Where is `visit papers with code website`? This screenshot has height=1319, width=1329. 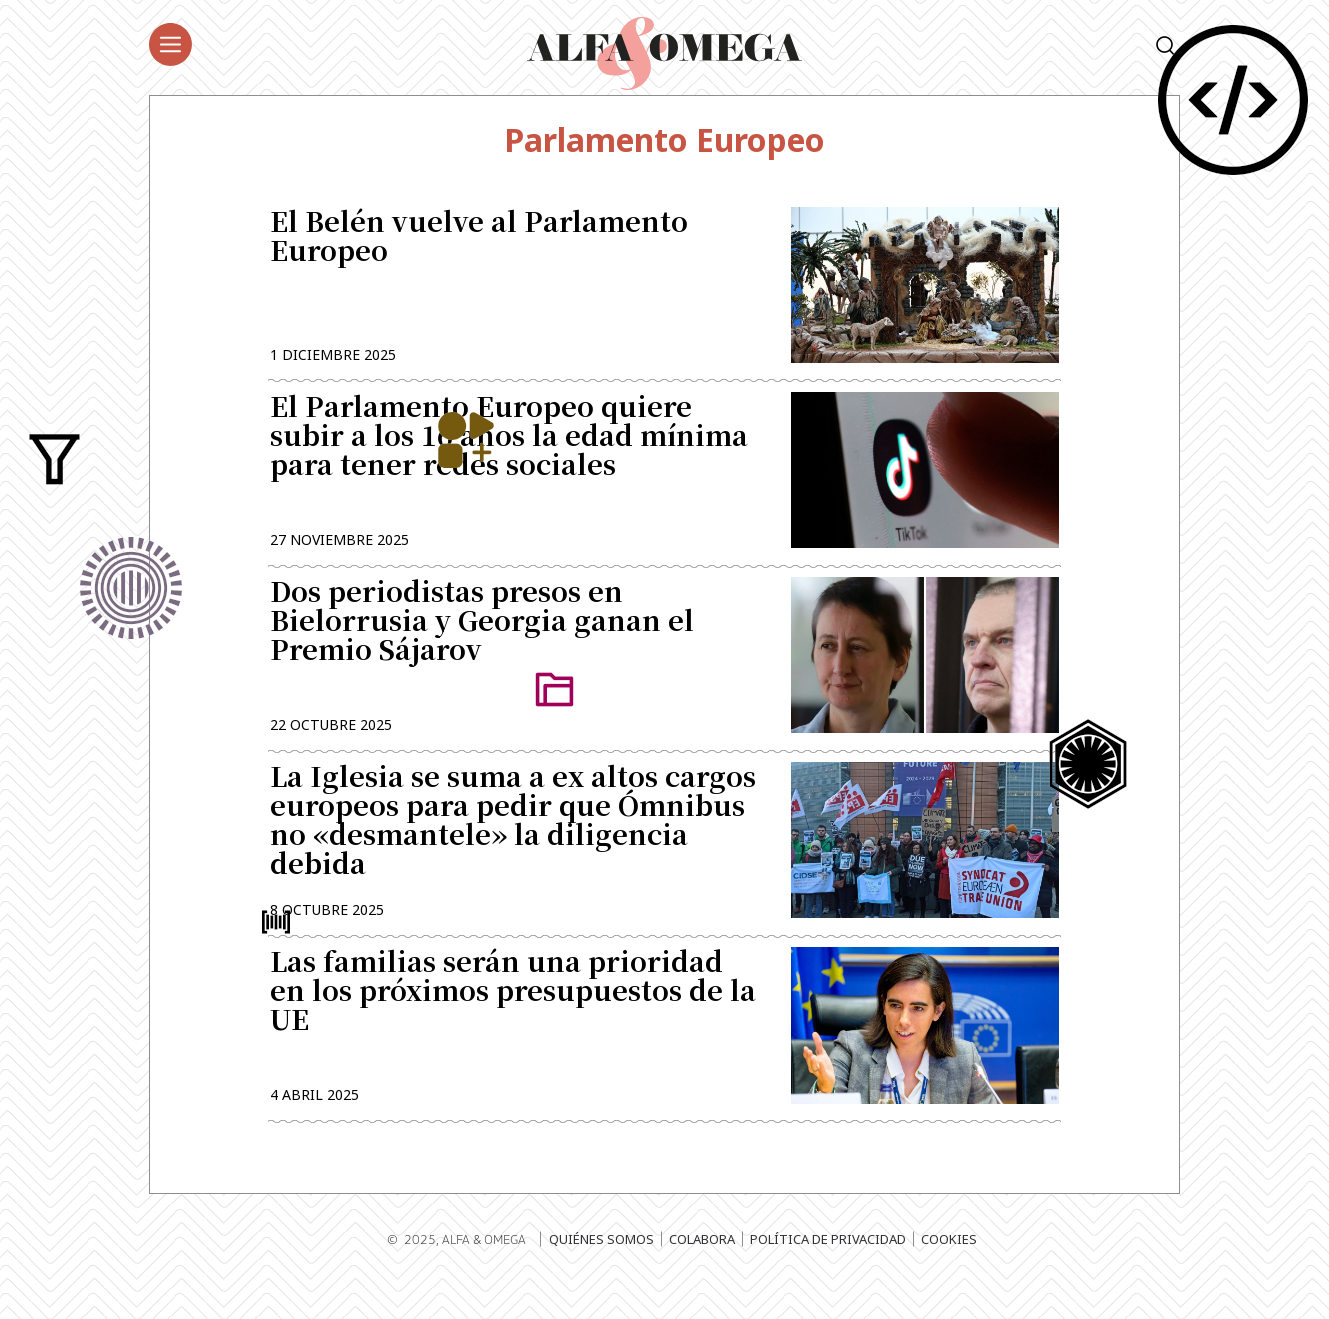
visit papers with code website is located at coordinates (276, 922).